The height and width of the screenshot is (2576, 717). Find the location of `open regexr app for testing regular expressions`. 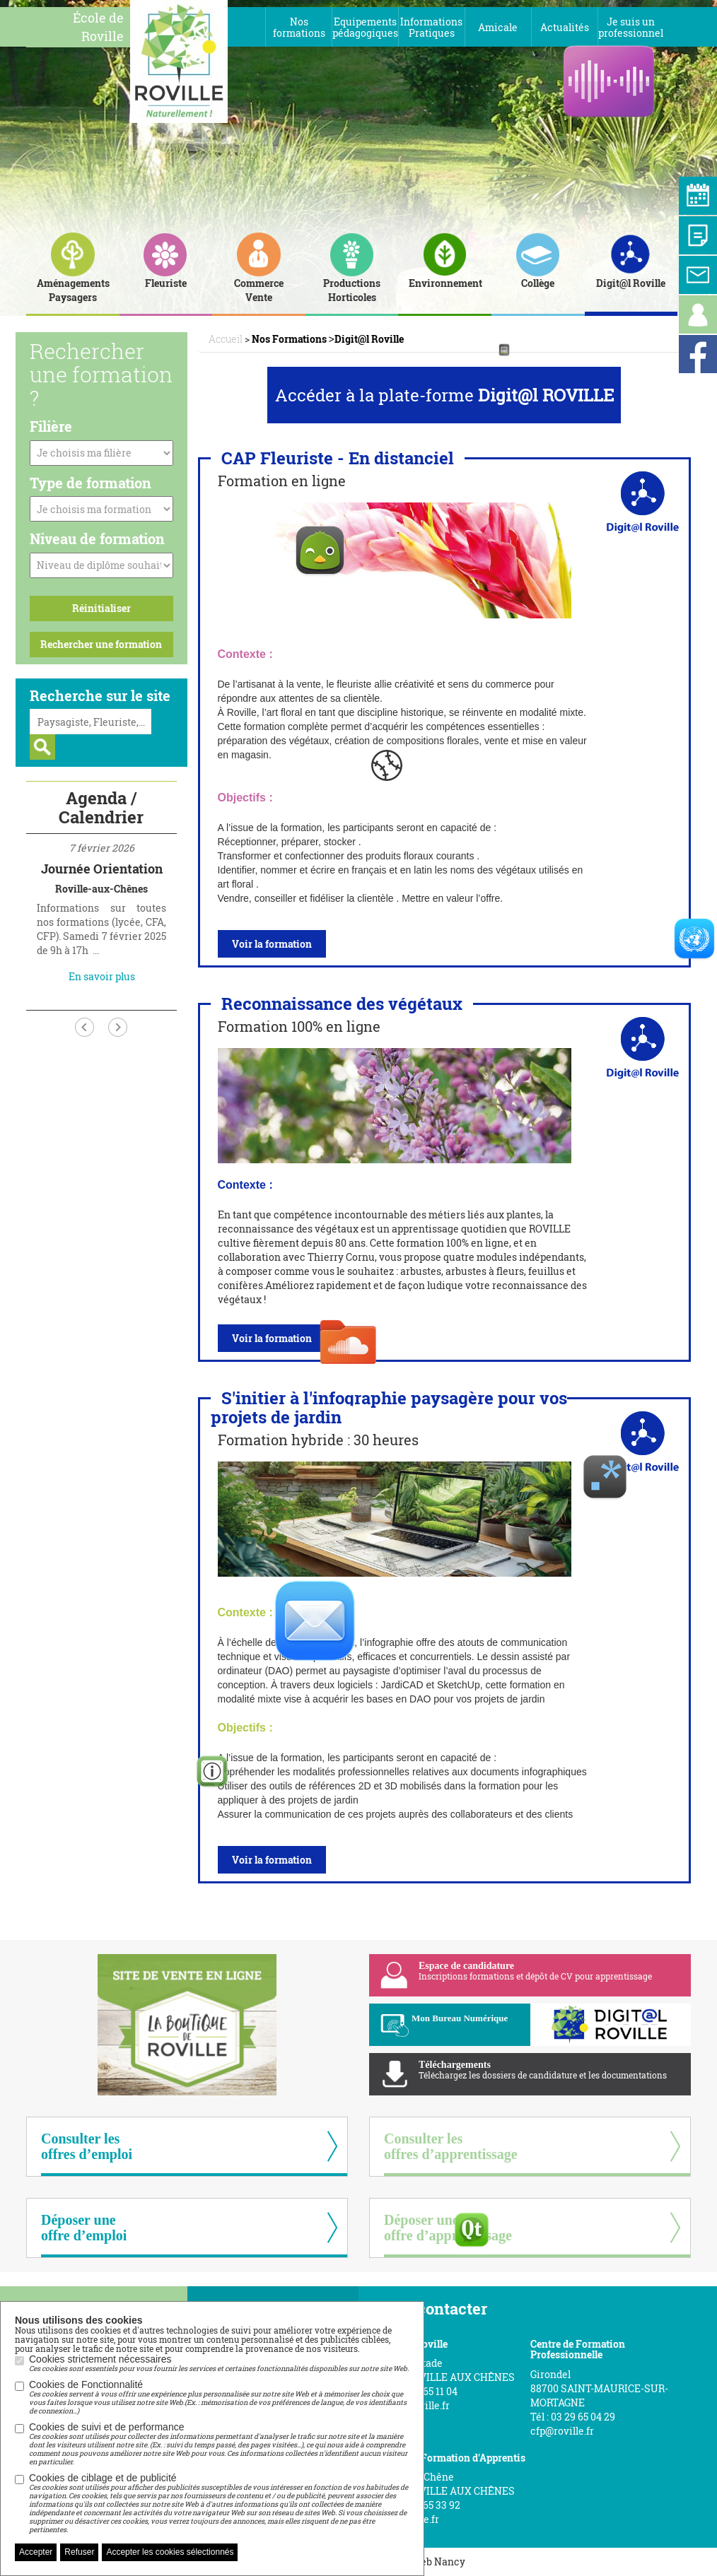

open regexr app for testing regular expressions is located at coordinates (605, 1476).